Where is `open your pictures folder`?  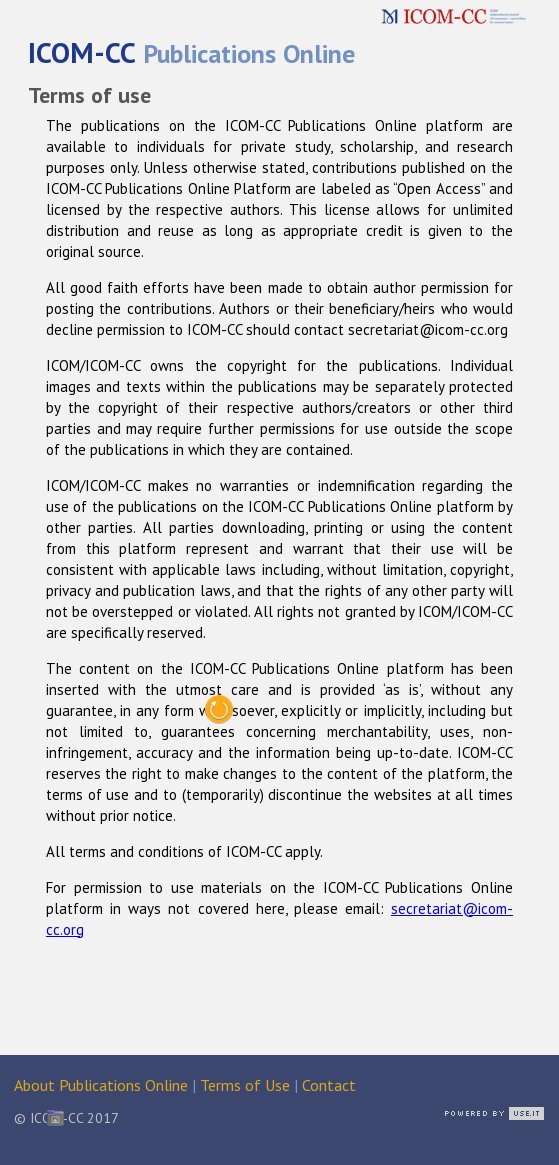
open your pictures folder is located at coordinates (55, 1117).